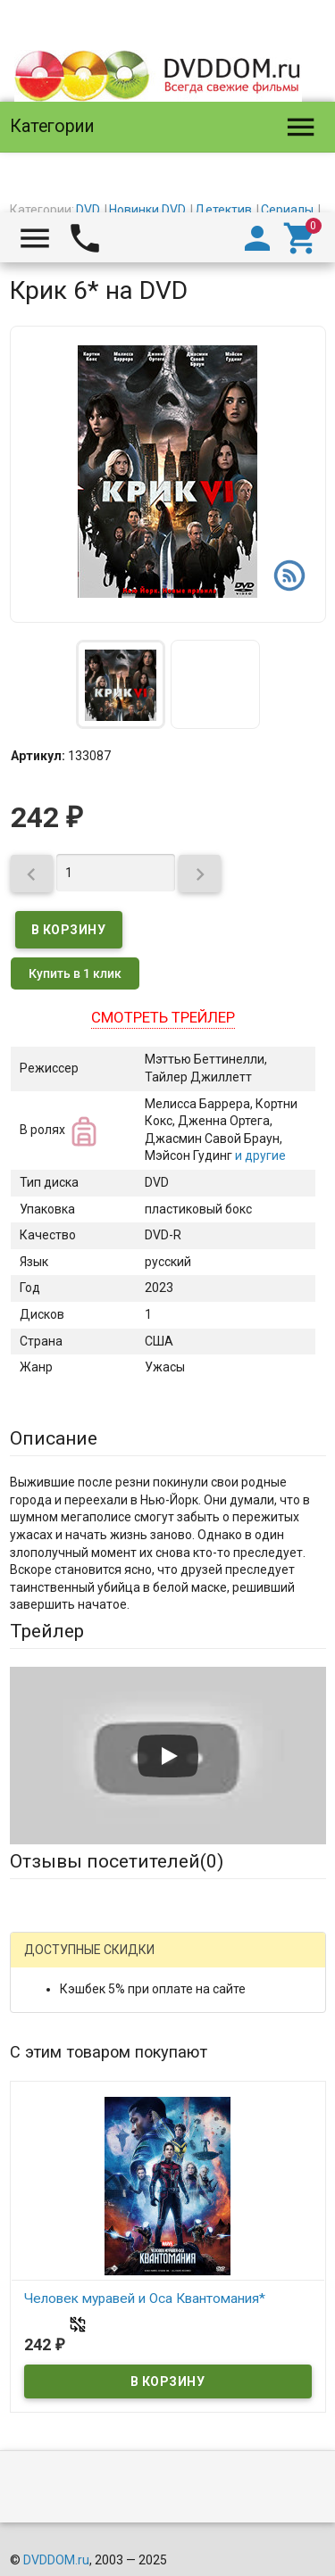 The image size is (335, 2576). I want to click on shuffle or swap mode disabled, so click(78, 2324).